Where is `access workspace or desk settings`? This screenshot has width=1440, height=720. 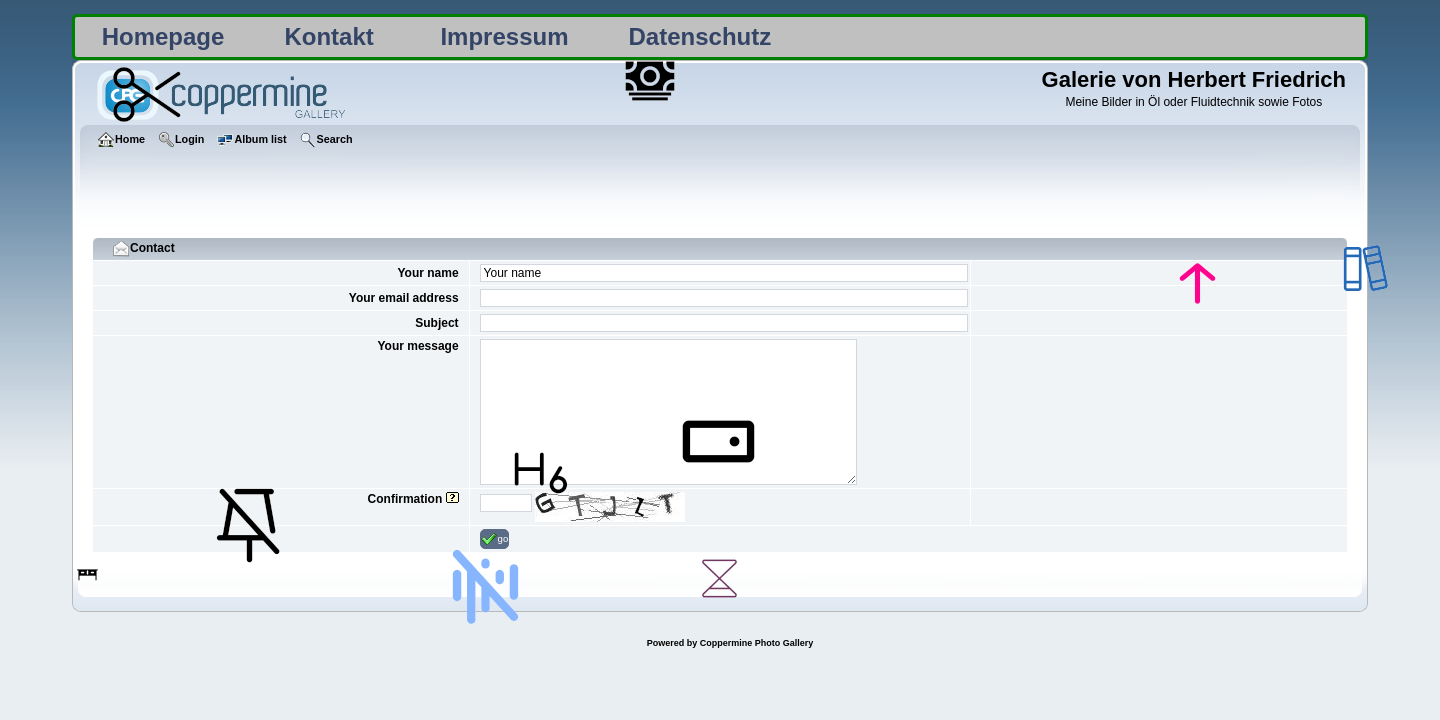
access workspace or desk settings is located at coordinates (87, 574).